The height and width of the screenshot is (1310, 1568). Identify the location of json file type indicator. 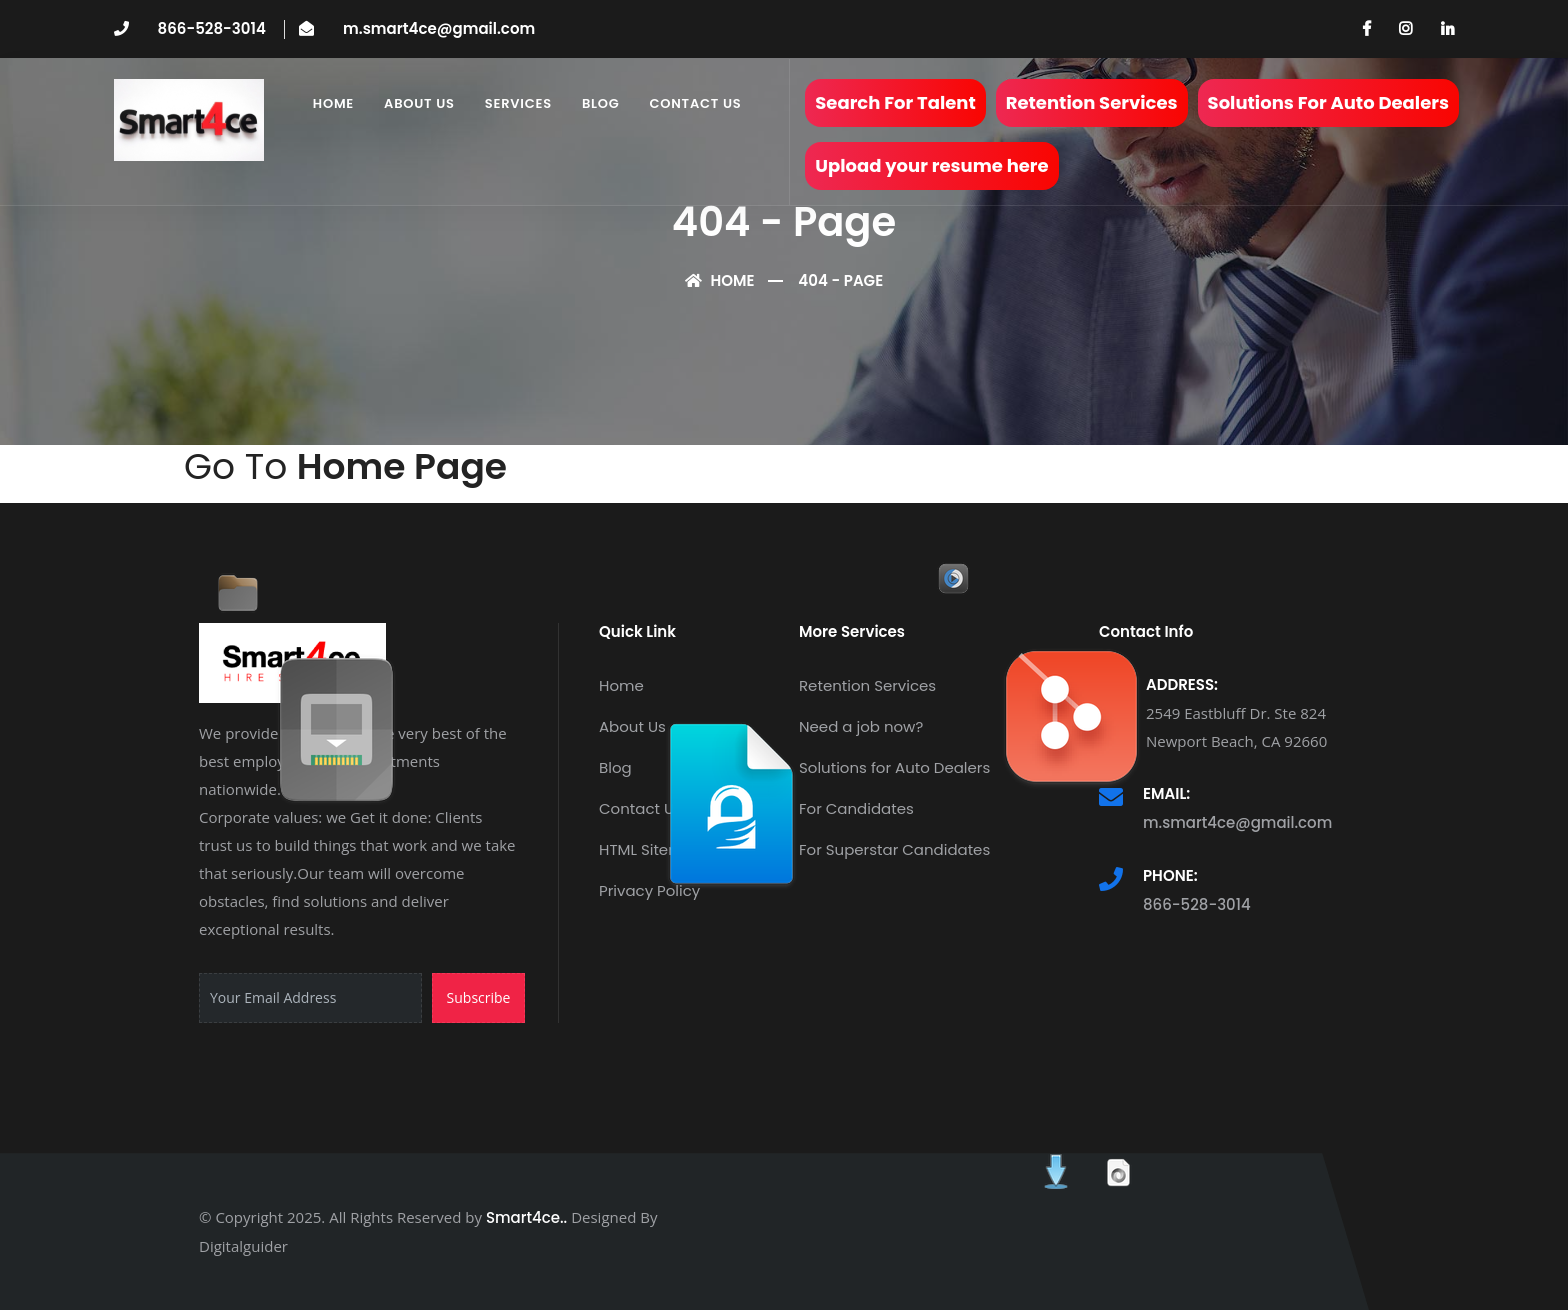
(1118, 1172).